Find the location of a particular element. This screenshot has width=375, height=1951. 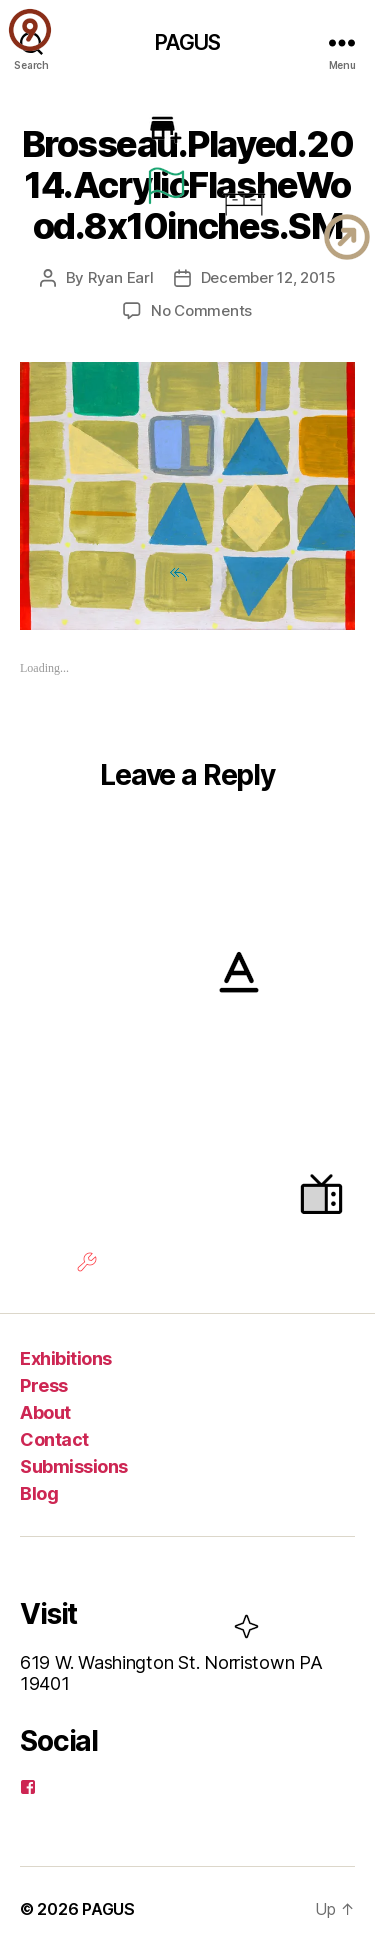

indicates a sparkle or highlight effect is located at coordinates (246, 1626).